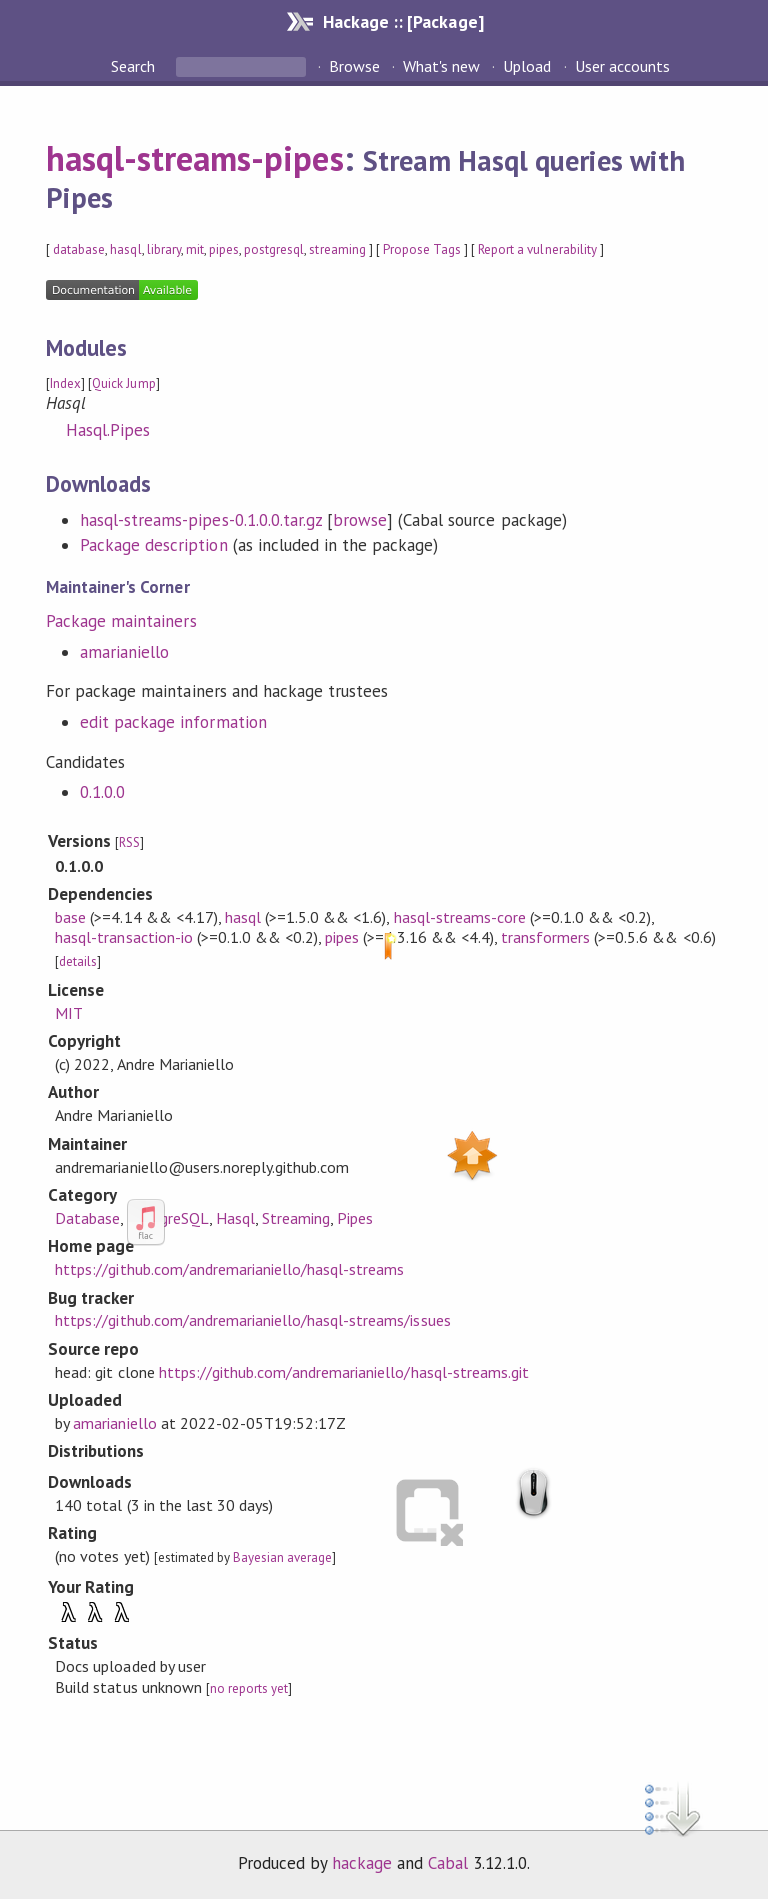 The width and height of the screenshot is (768, 1899). Describe the element at coordinates (146, 1222) in the screenshot. I see `a flac audio file` at that location.